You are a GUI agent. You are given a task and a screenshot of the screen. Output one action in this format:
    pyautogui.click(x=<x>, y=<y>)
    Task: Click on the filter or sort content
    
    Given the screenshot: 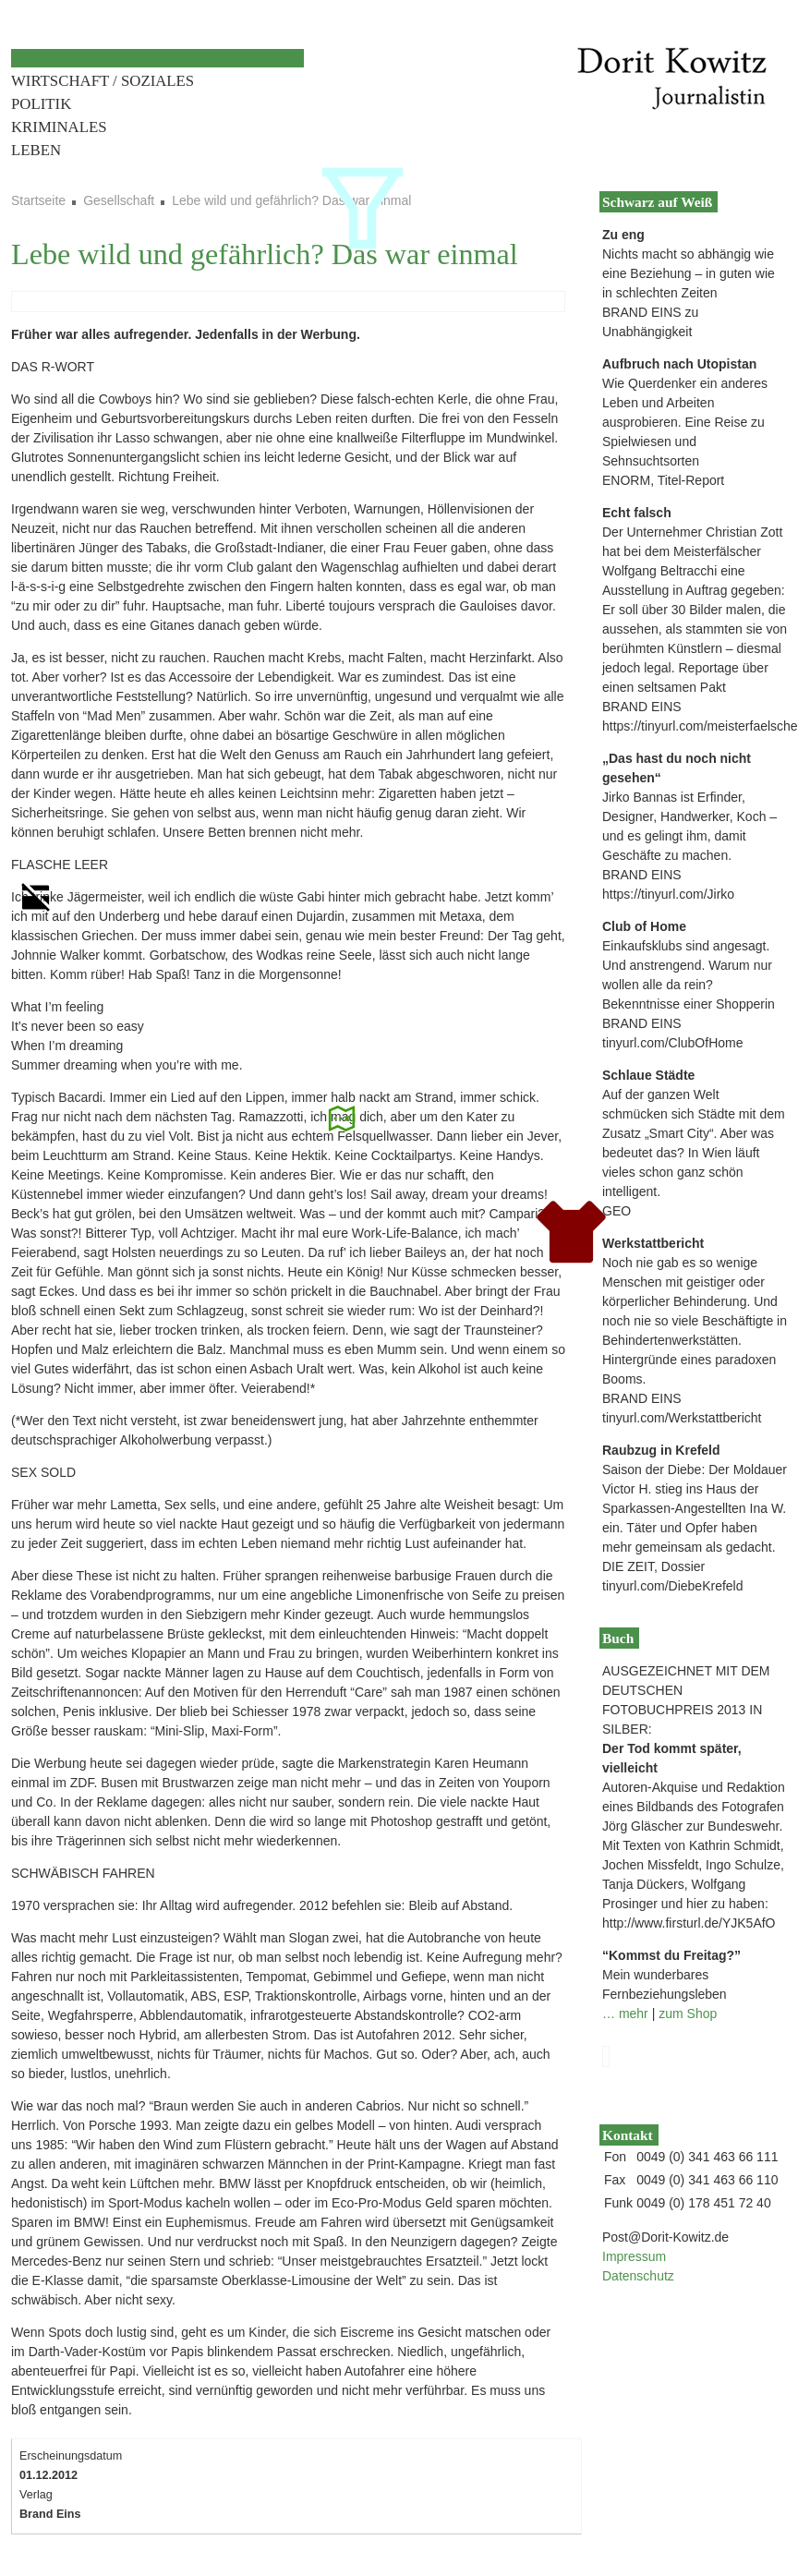 What is the action you would take?
    pyautogui.click(x=362, y=203)
    